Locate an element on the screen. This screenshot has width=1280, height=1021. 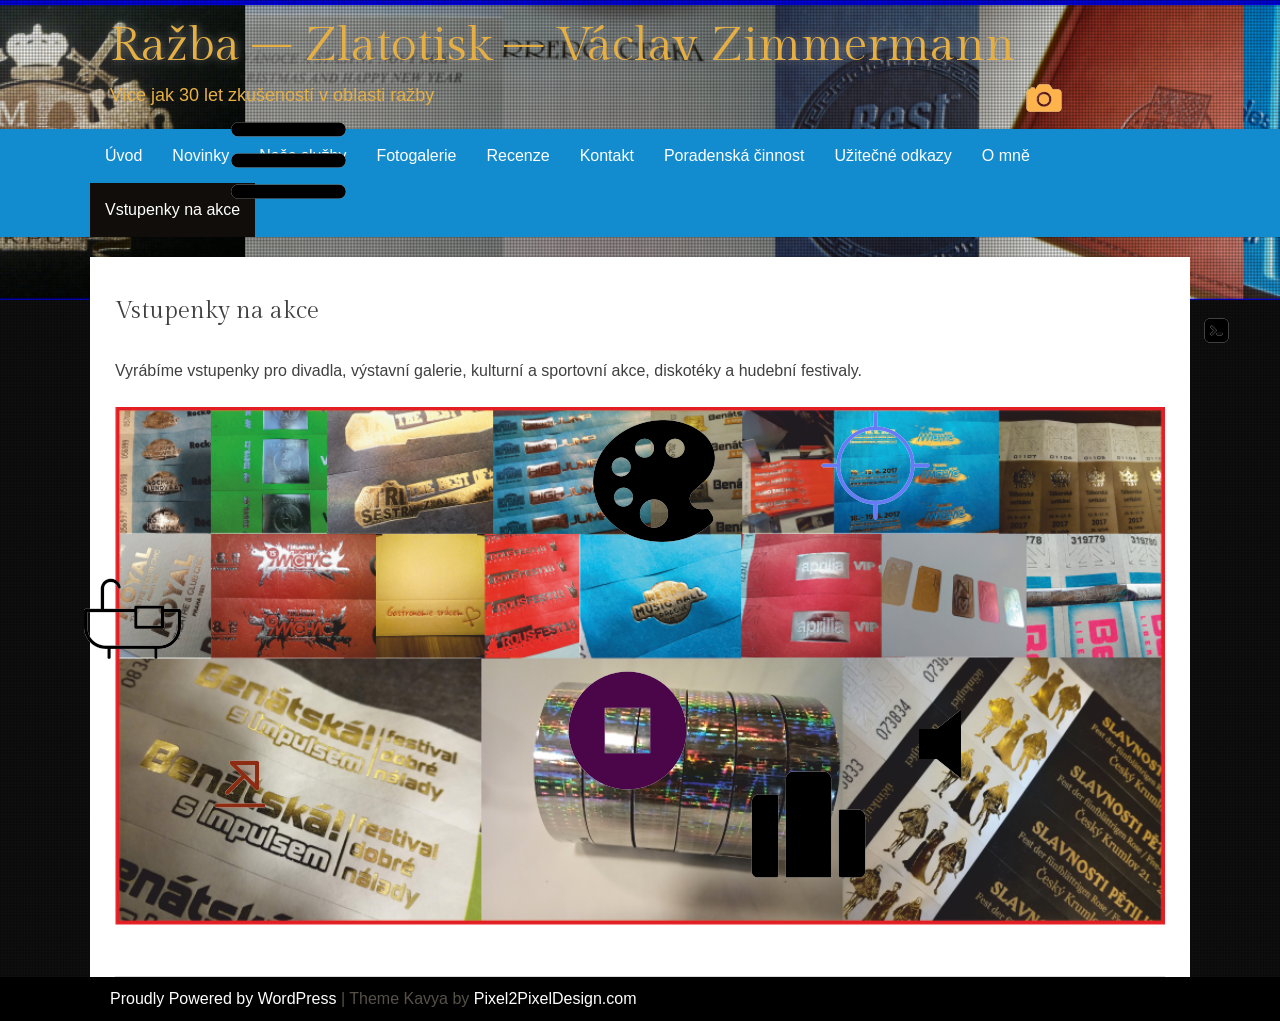
view bathroom amenities is located at coordinates (132, 620).